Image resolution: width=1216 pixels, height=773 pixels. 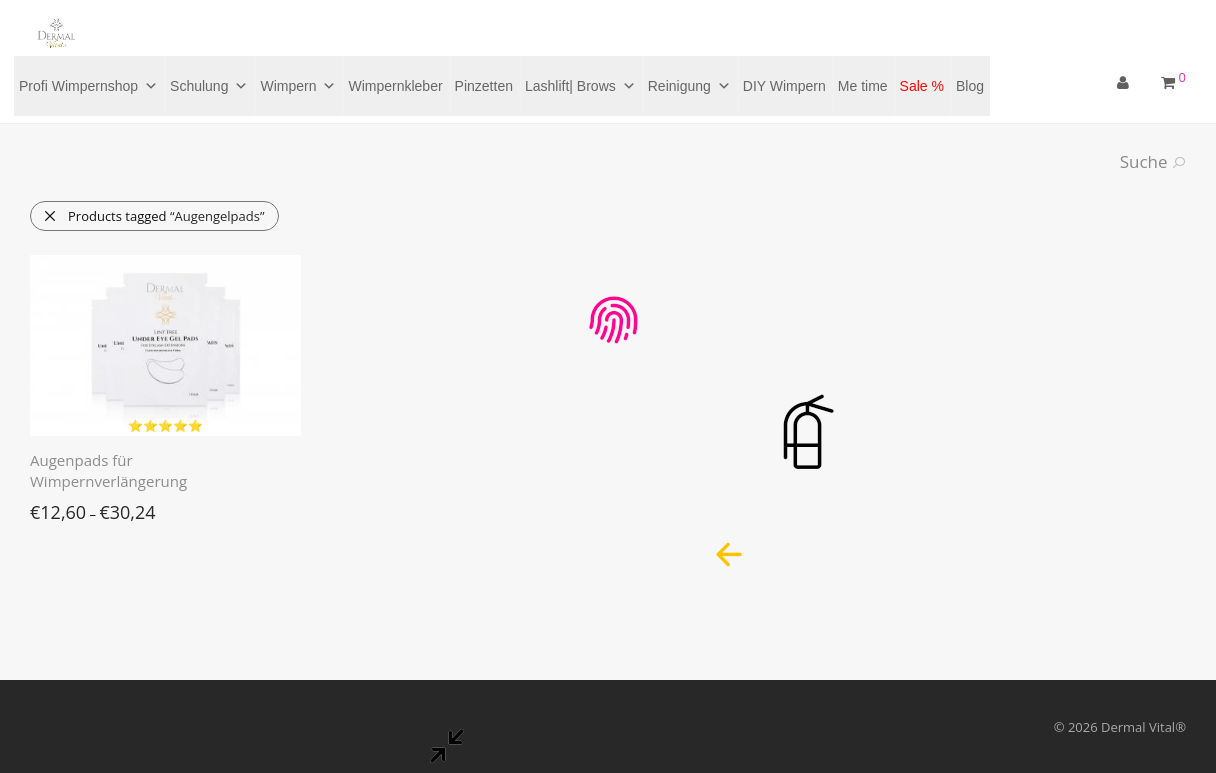 What do you see at coordinates (614, 320) in the screenshot?
I see `authenticate with biometric fingerprint` at bounding box center [614, 320].